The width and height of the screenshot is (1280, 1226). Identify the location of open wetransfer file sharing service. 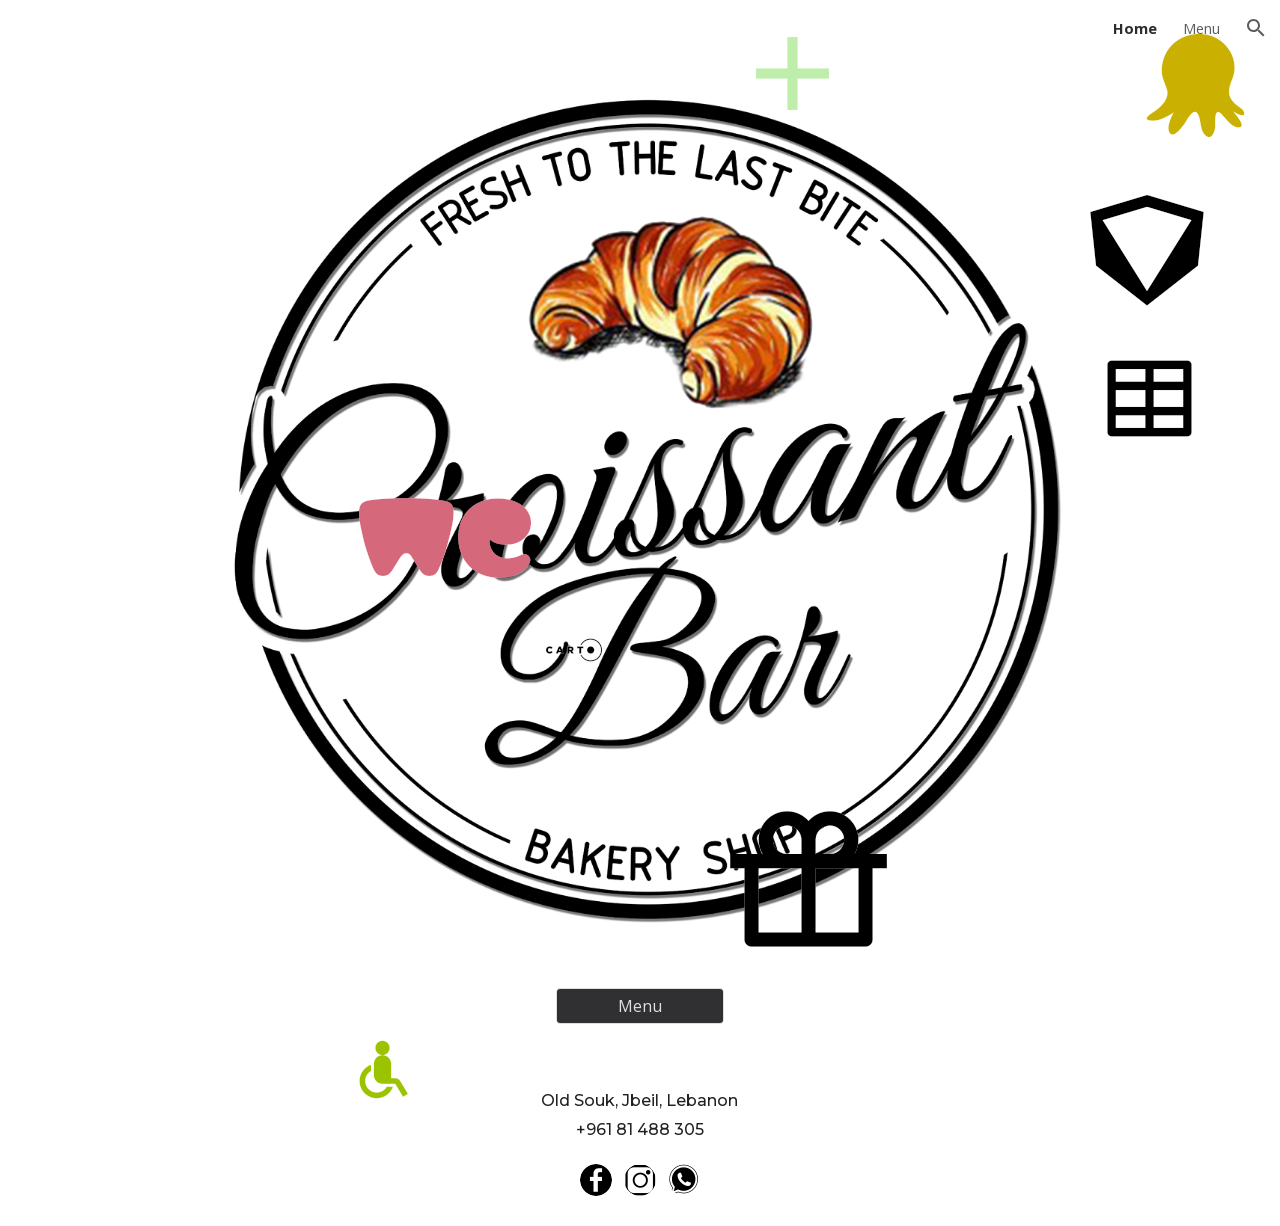
(445, 538).